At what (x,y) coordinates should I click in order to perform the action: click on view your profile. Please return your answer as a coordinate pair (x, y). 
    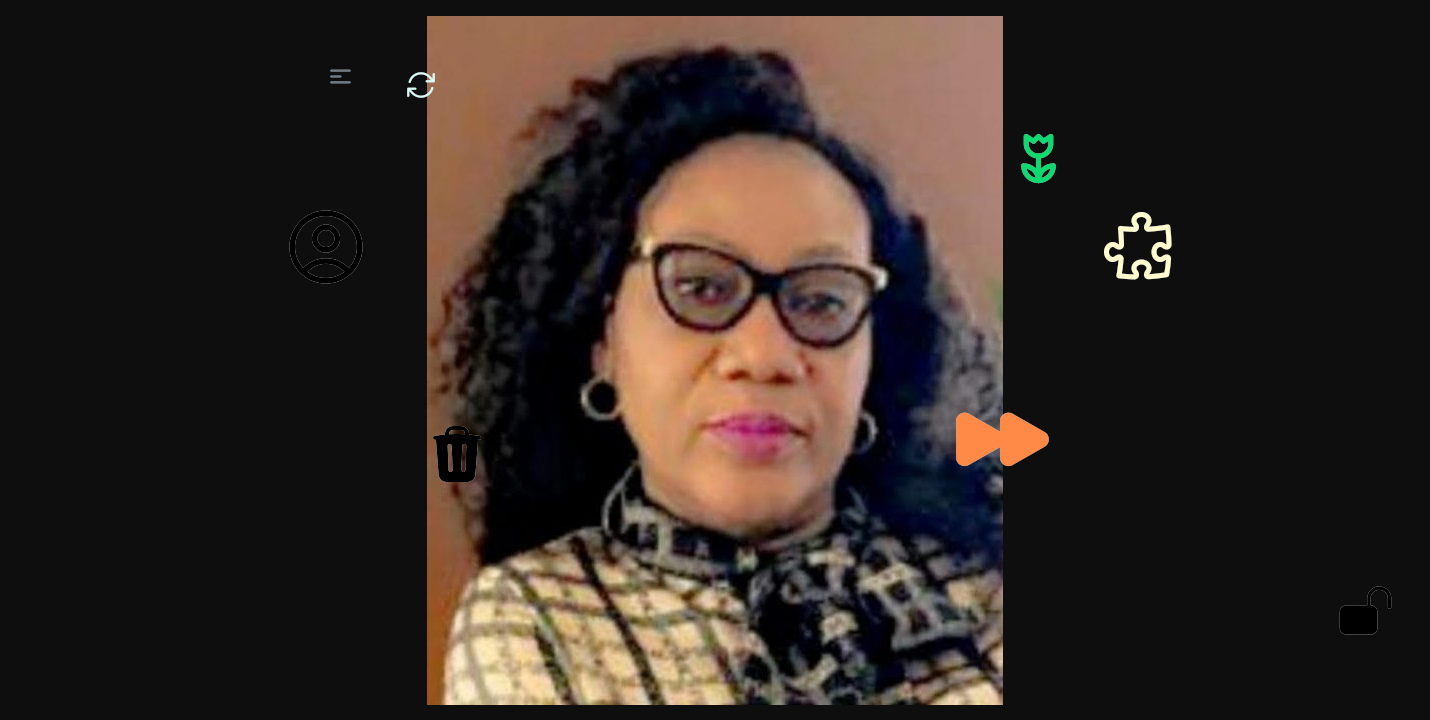
    Looking at the image, I should click on (326, 247).